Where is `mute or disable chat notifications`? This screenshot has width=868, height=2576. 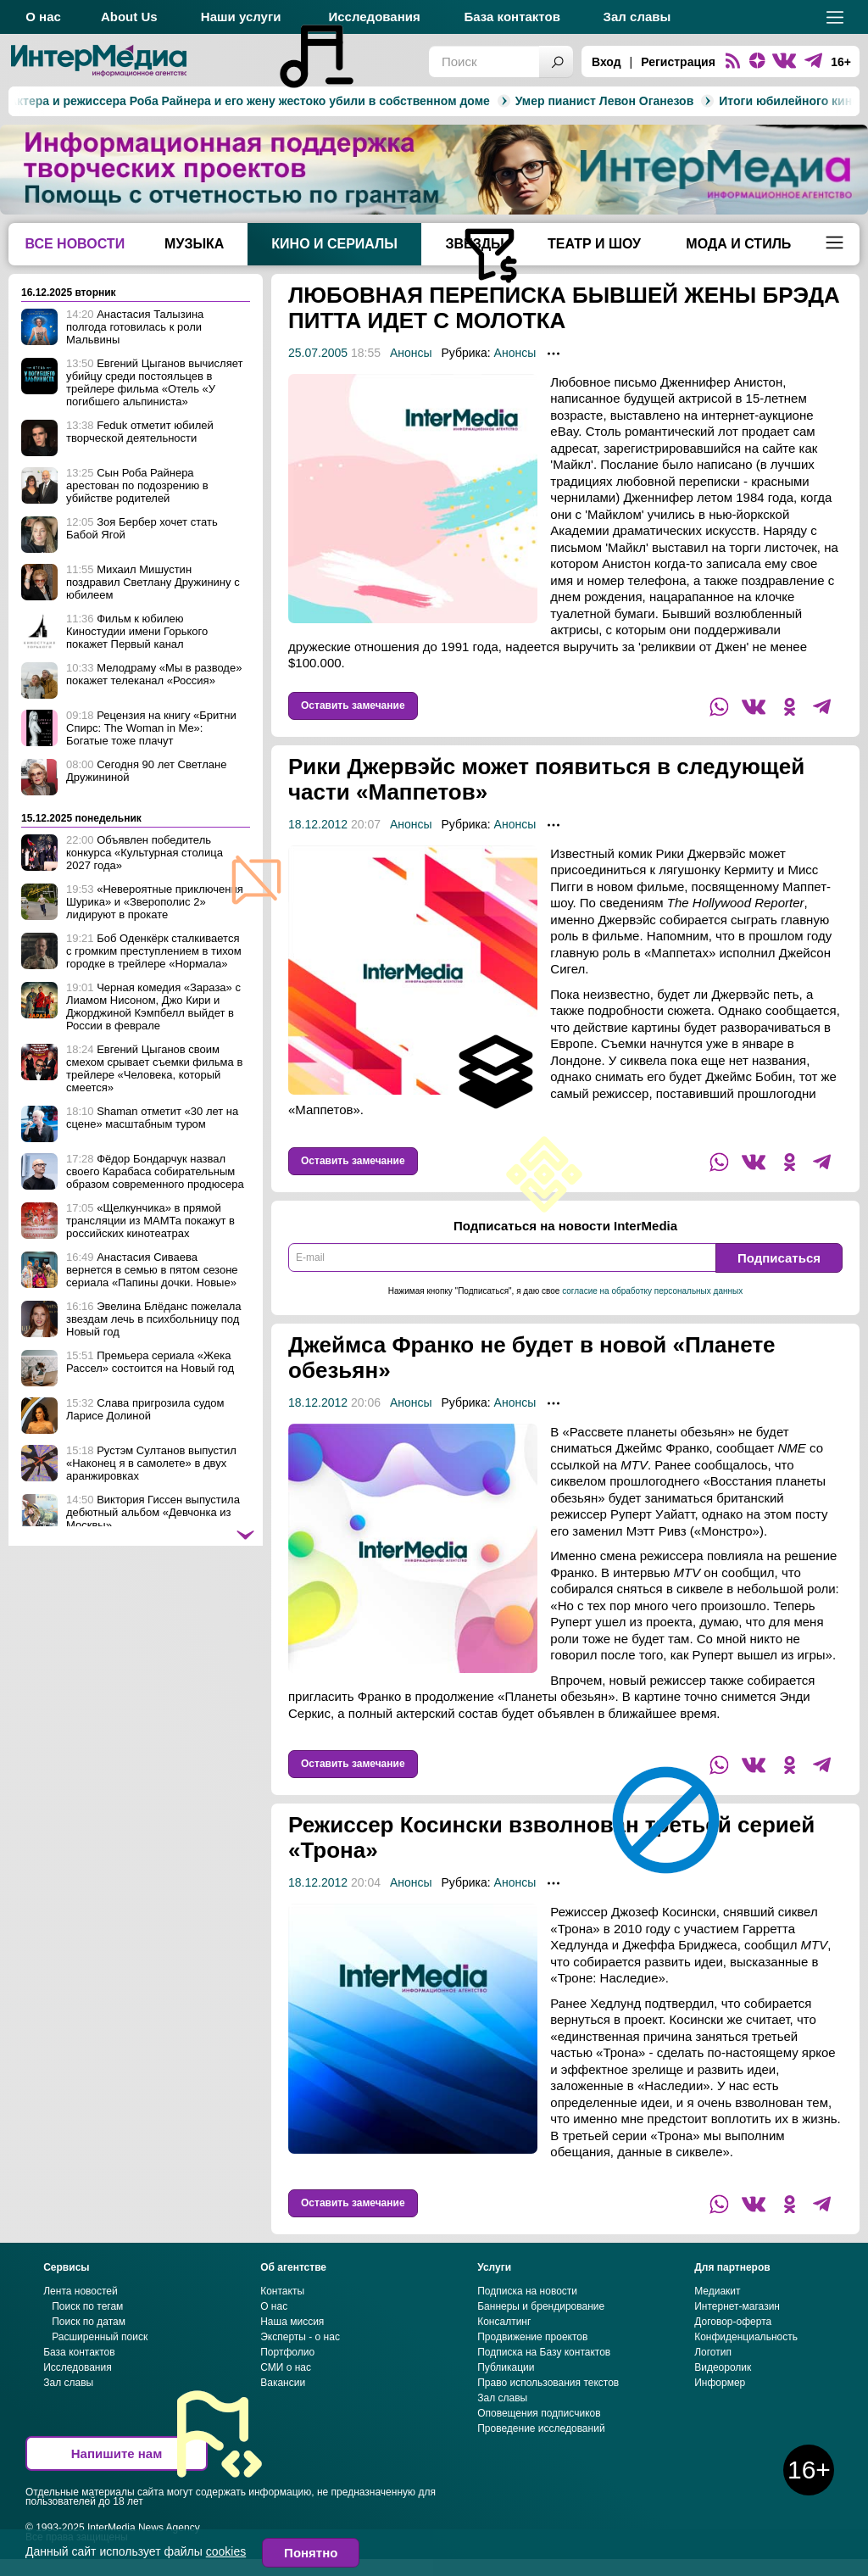
mute or disable chat notifications is located at coordinates (256, 878).